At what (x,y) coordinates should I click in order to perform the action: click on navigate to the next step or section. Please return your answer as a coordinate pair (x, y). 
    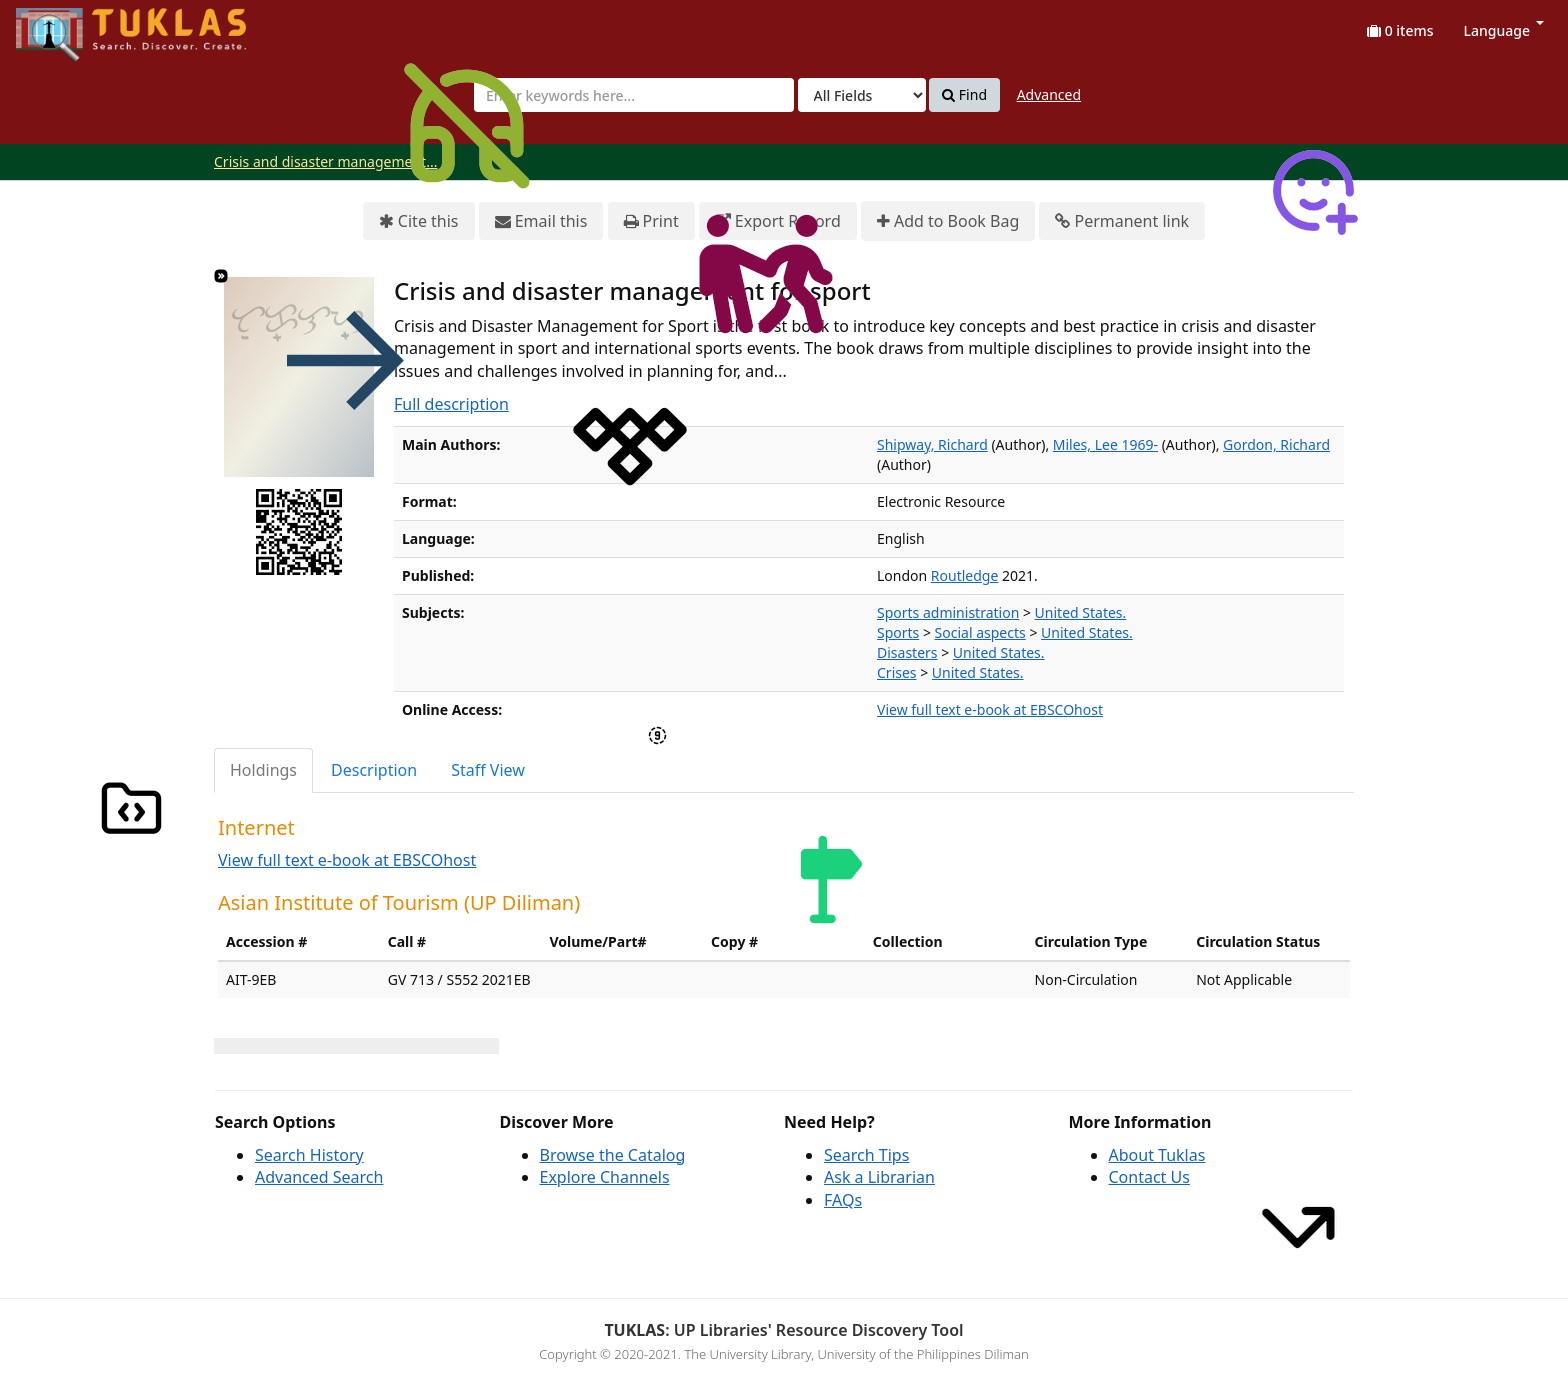
    Looking at the image, I should click on (831, 879).